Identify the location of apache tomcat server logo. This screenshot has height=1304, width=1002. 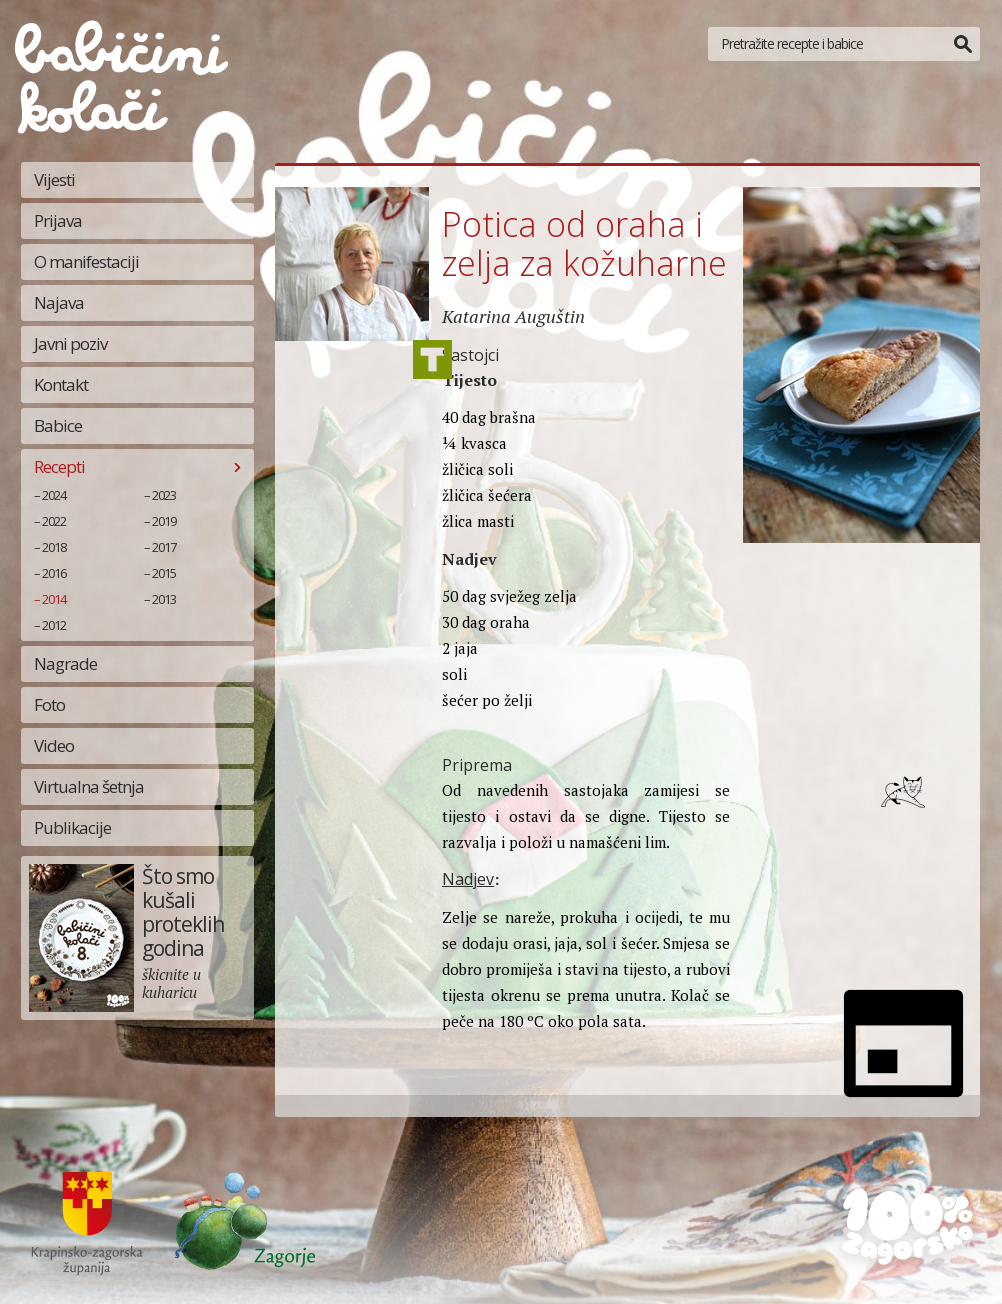
(903, 792).